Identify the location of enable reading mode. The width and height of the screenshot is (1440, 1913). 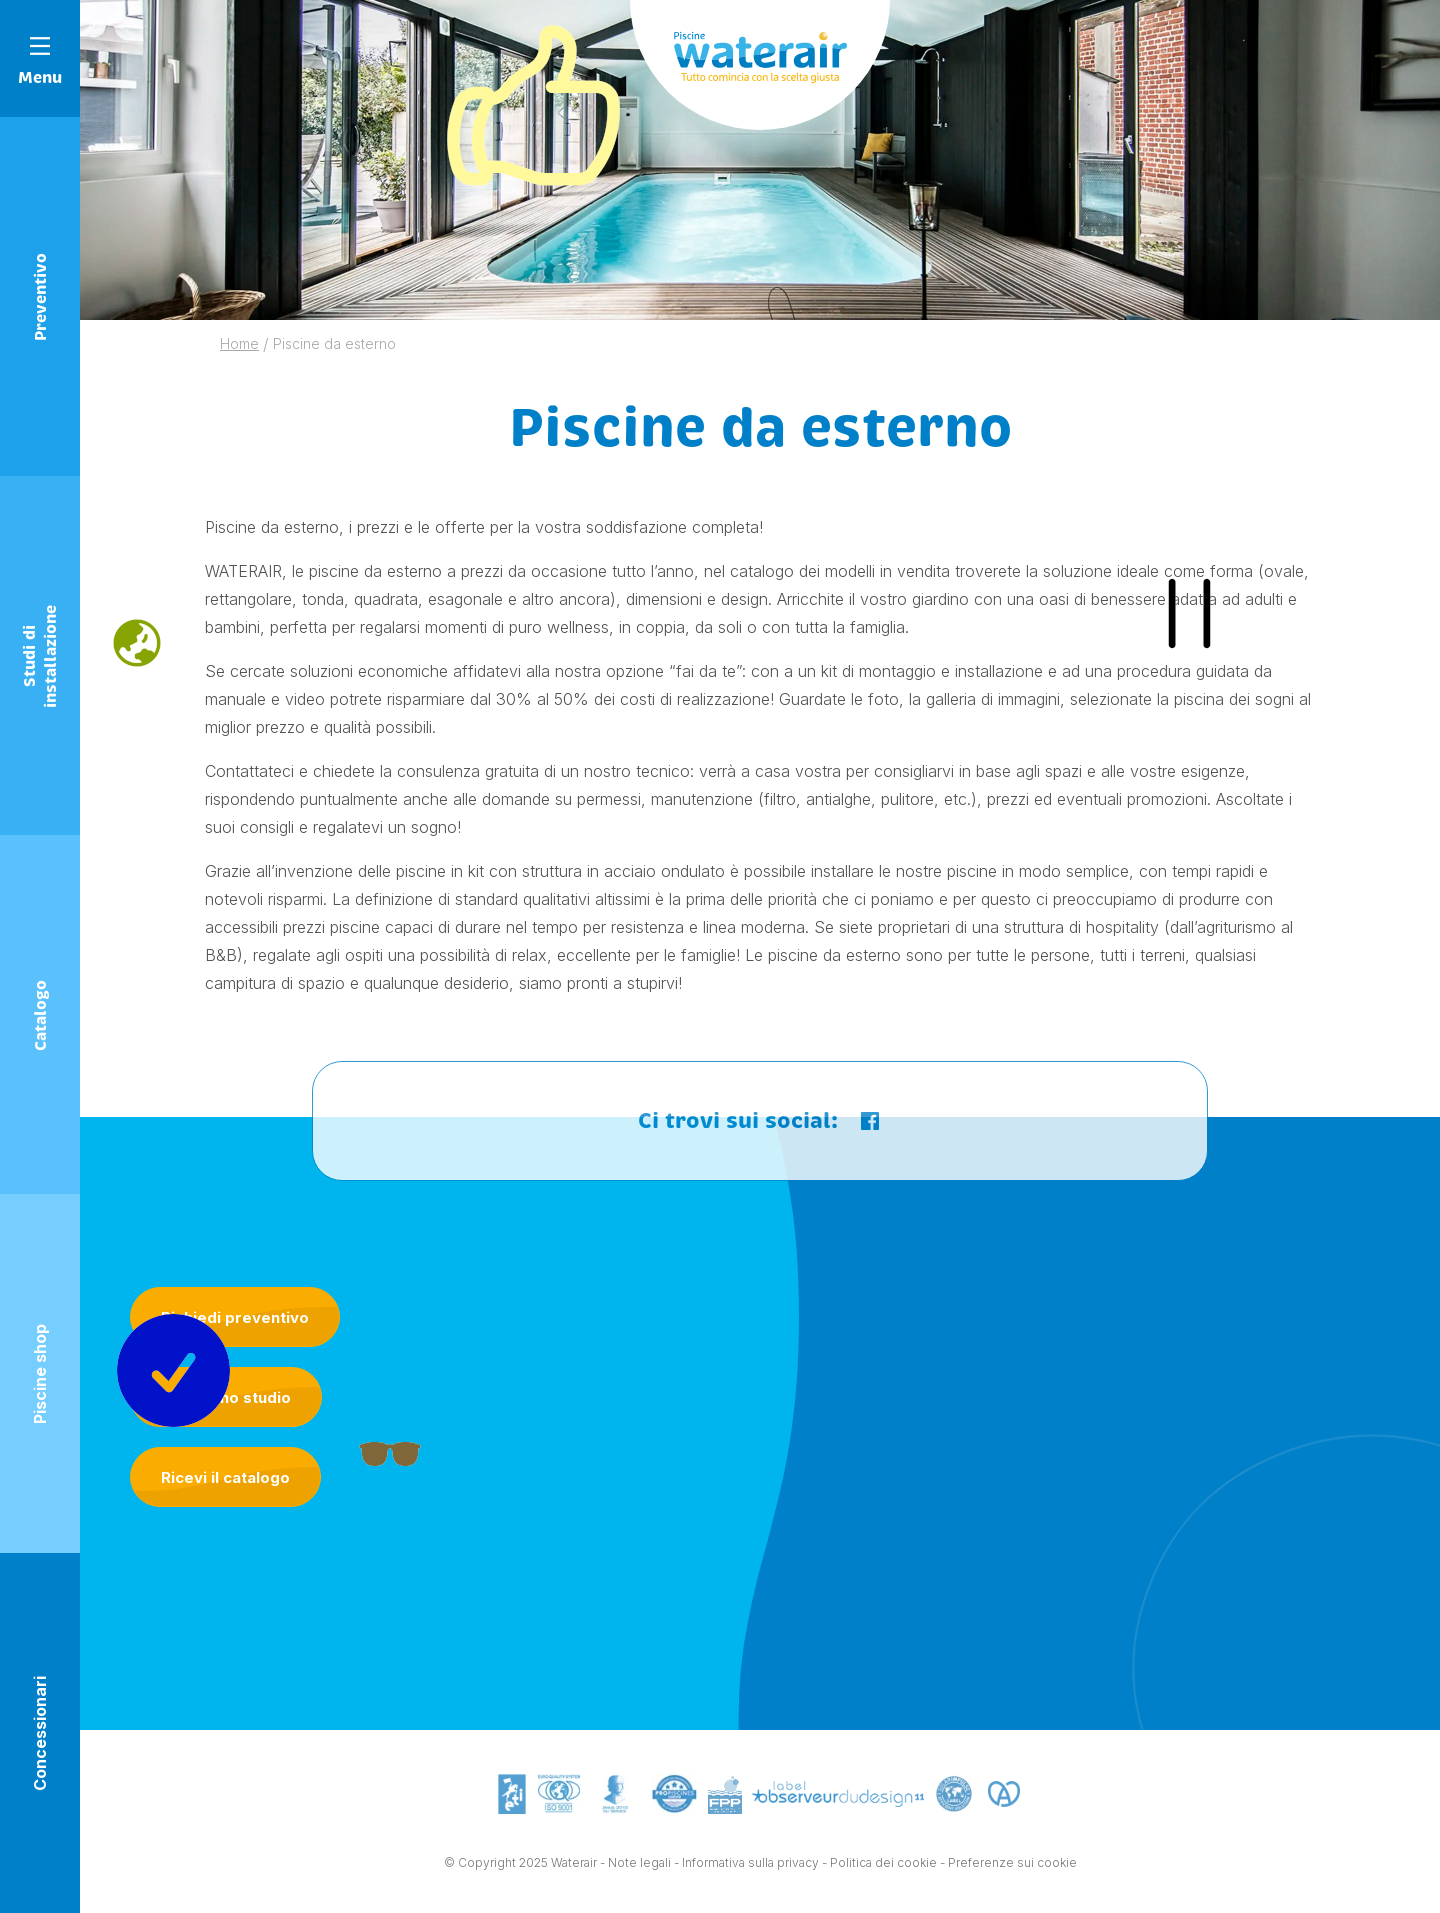
(390, 1454).